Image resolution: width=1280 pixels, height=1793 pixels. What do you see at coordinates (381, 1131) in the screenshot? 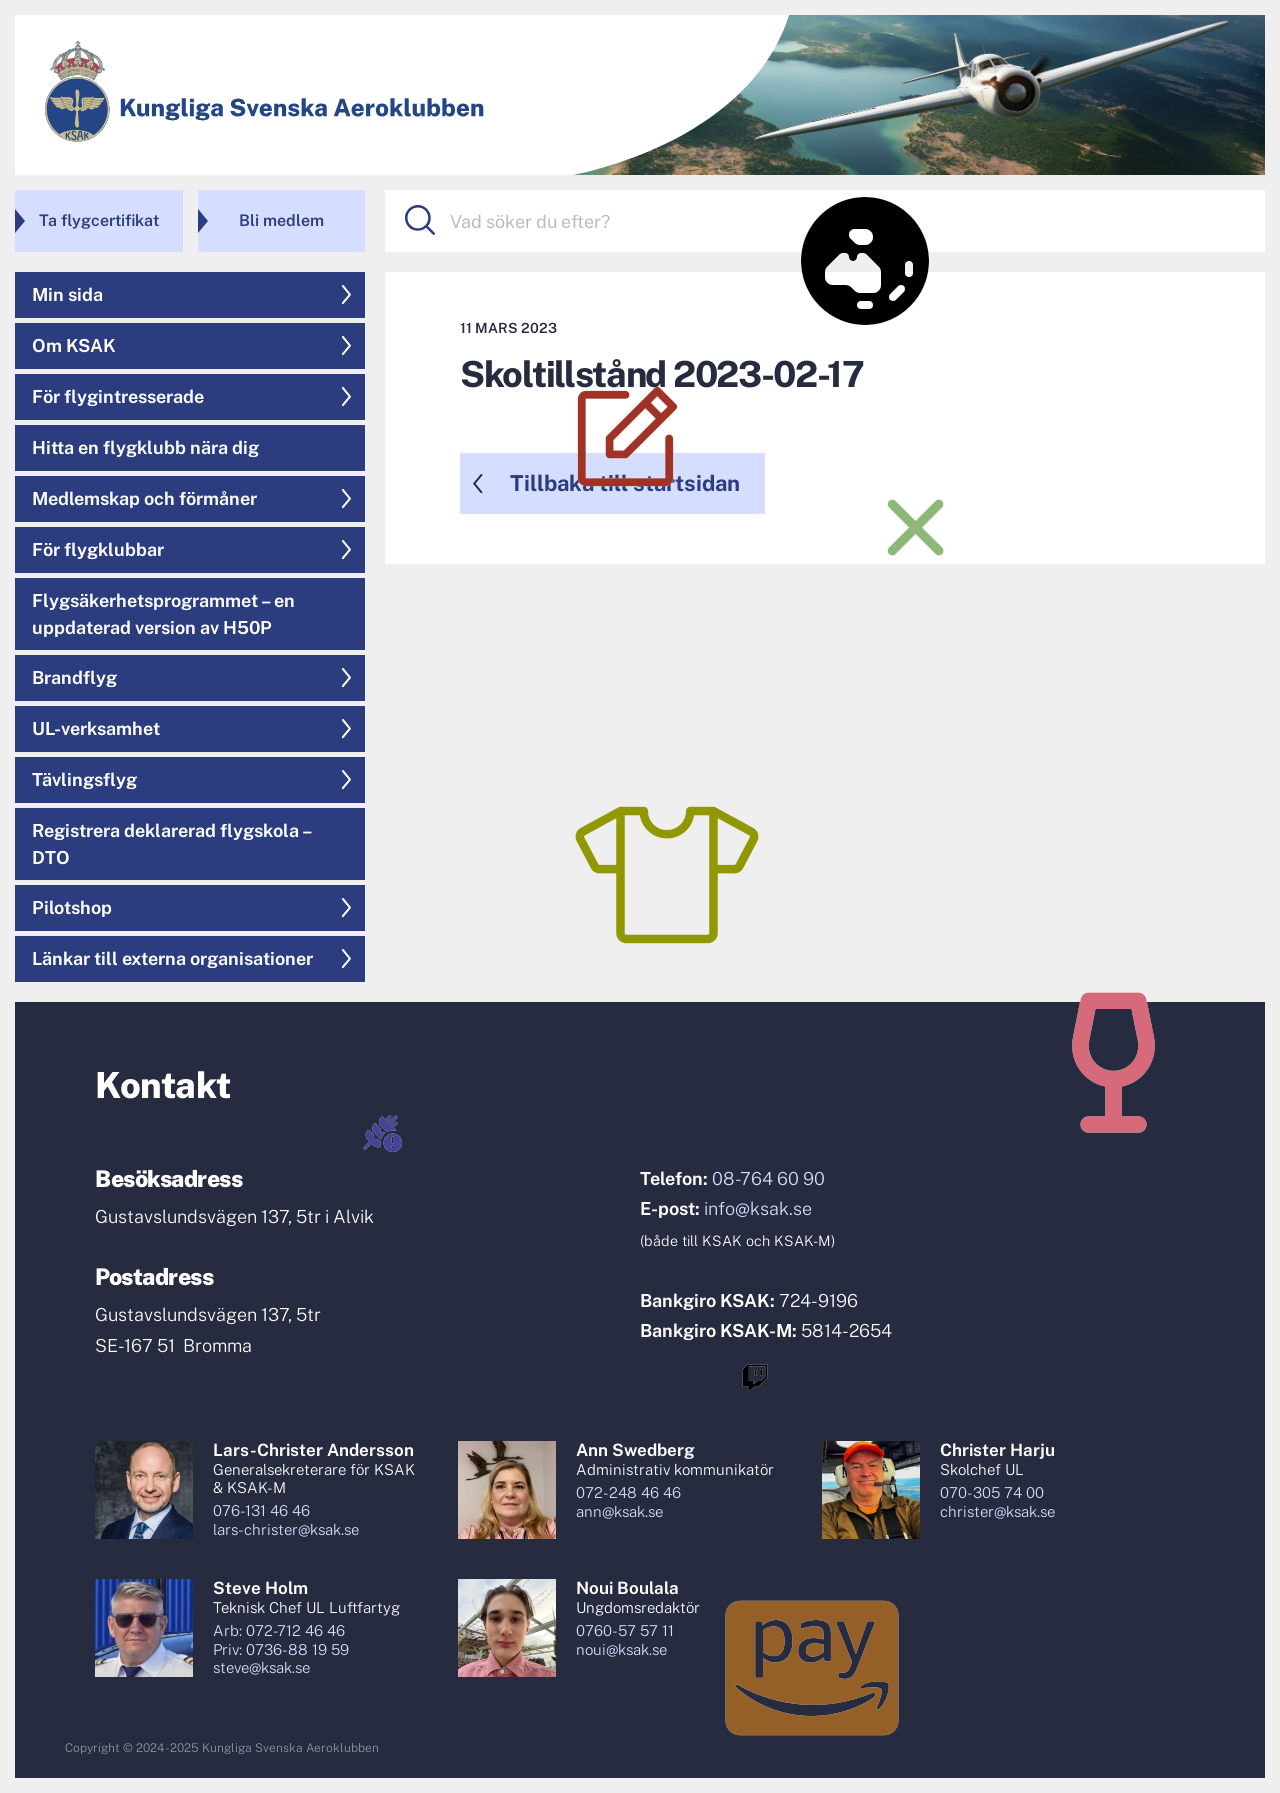
I see `indicates a crop or grain alert` at bounding box center [381, 1131].